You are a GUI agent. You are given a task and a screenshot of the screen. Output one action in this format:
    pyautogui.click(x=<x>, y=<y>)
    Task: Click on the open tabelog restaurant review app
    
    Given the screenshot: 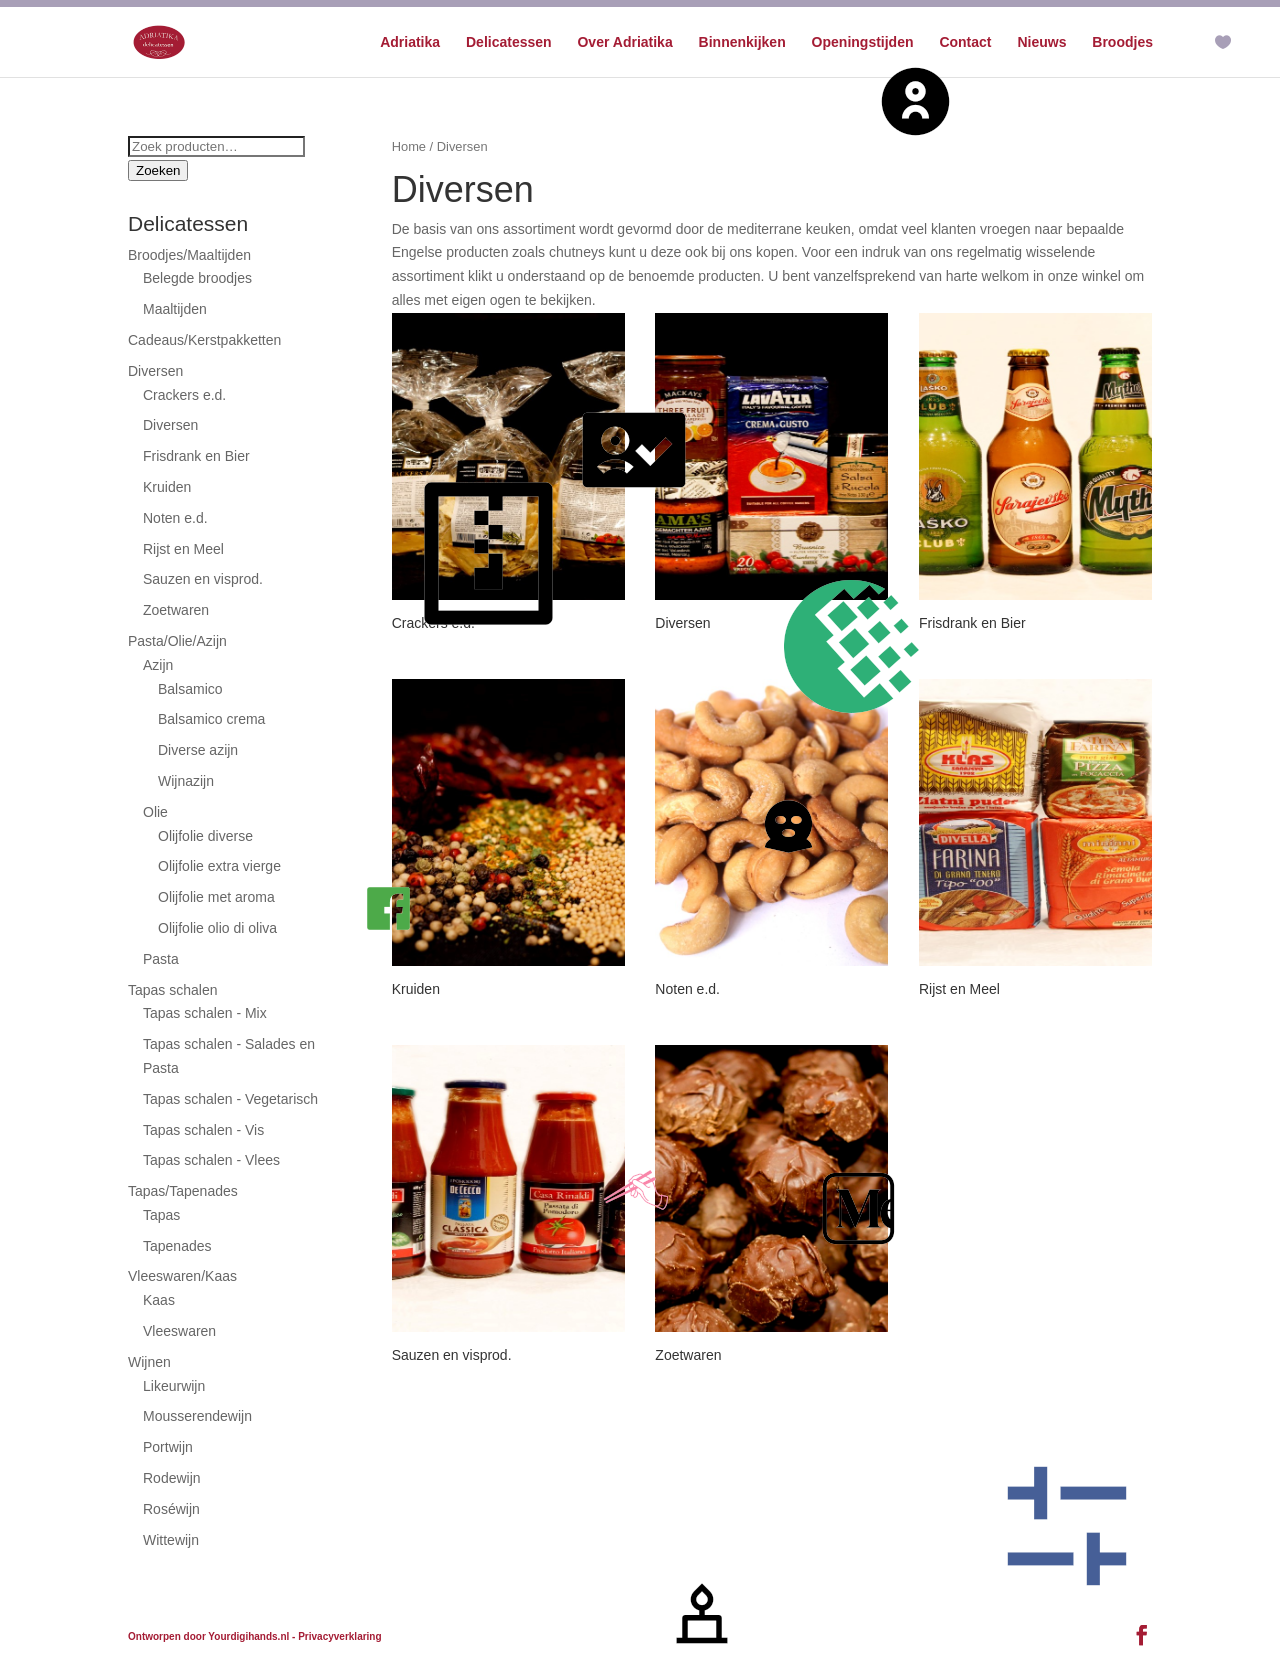 What is the action you would take?
    pyautogui.click(x=636, y=1190)
    